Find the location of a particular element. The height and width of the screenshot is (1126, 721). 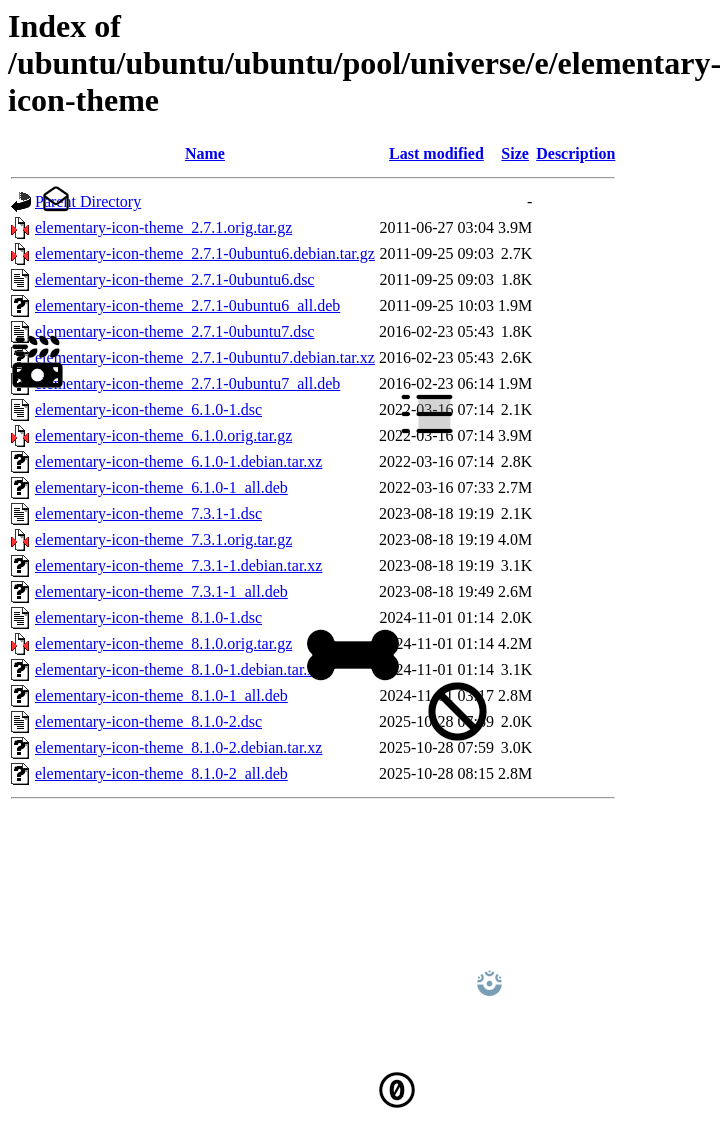

access agricultural subsidies or farm payments is located at coordinates (37, 362).